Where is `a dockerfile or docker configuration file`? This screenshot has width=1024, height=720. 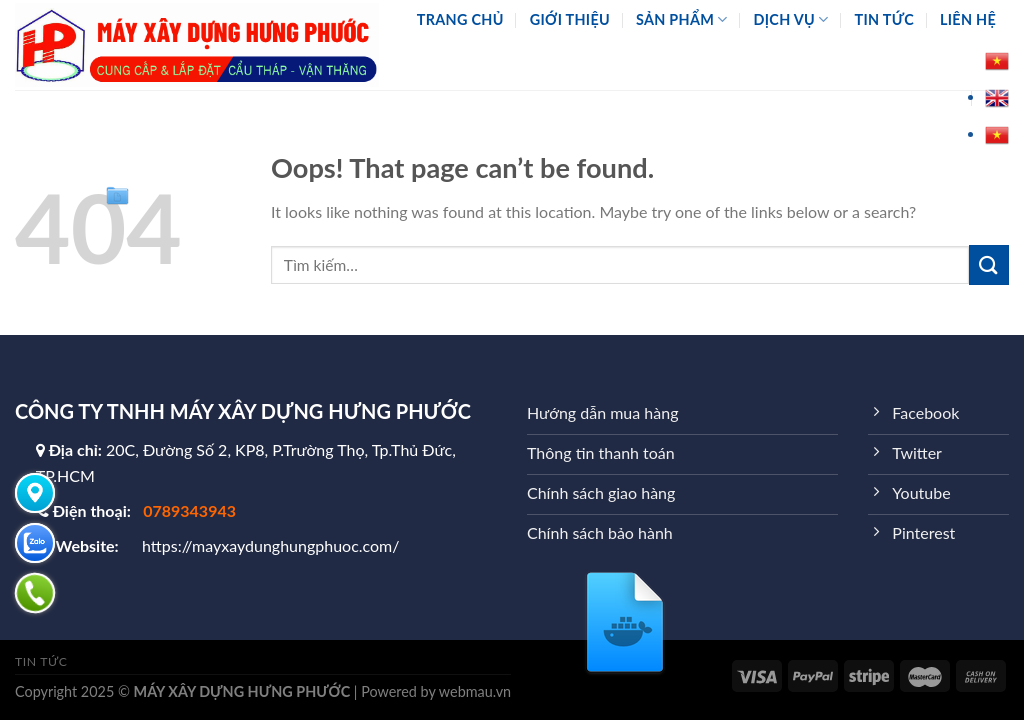
a dockerfile or docker configuration file is located at coordinates (625, 624).